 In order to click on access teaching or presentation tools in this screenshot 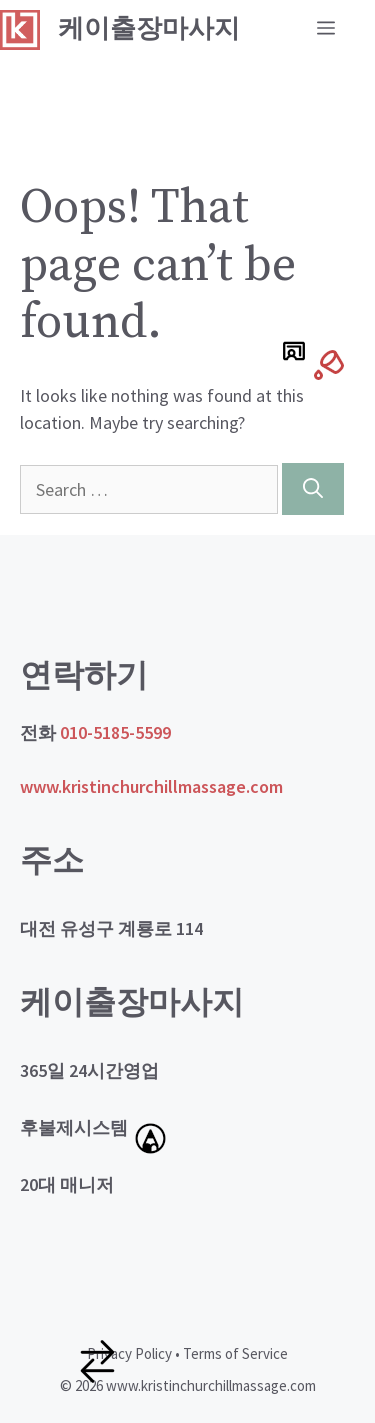, I will do `click(294, 351)`.